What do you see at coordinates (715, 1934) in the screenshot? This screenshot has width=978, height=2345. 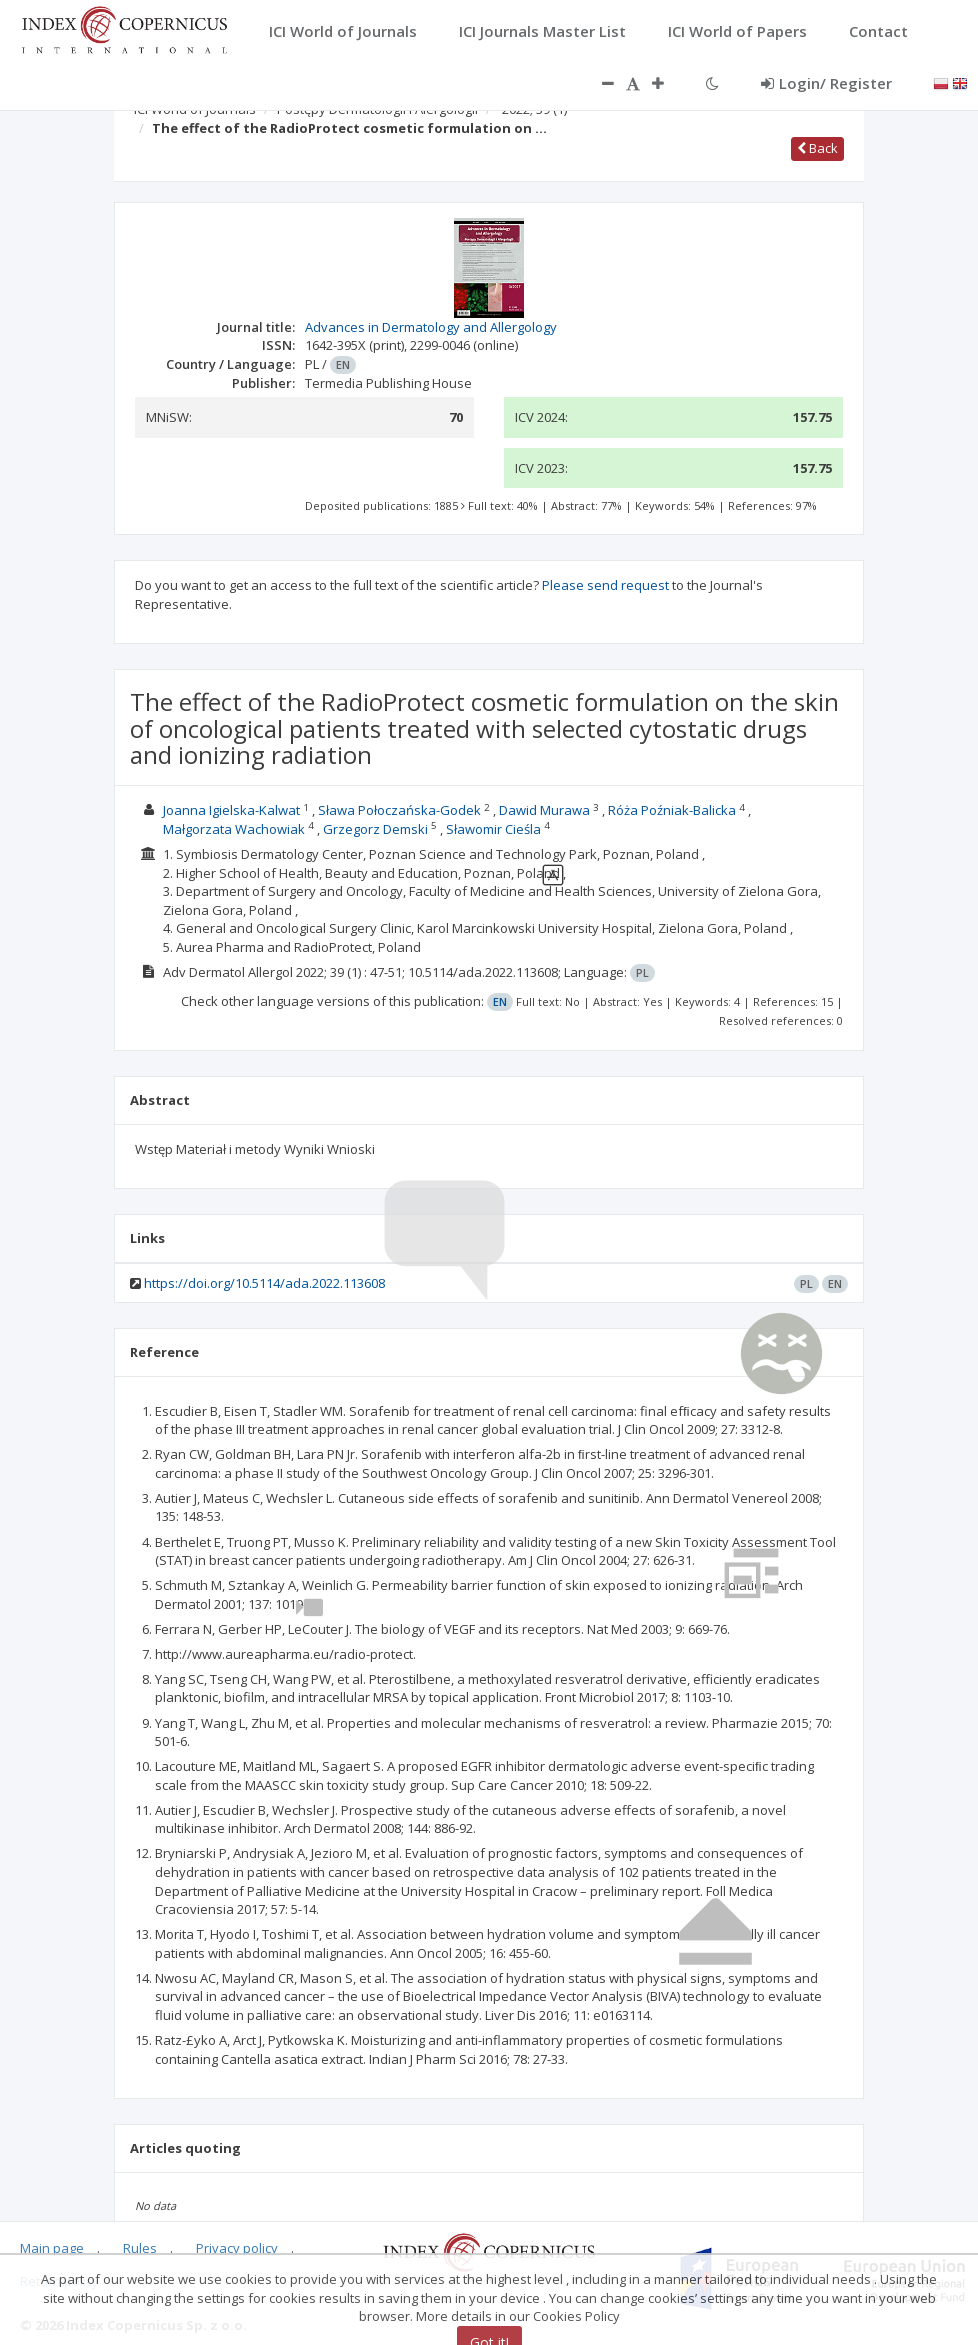 I see `eject disc or removable media` at bounding box center [715, 1934].